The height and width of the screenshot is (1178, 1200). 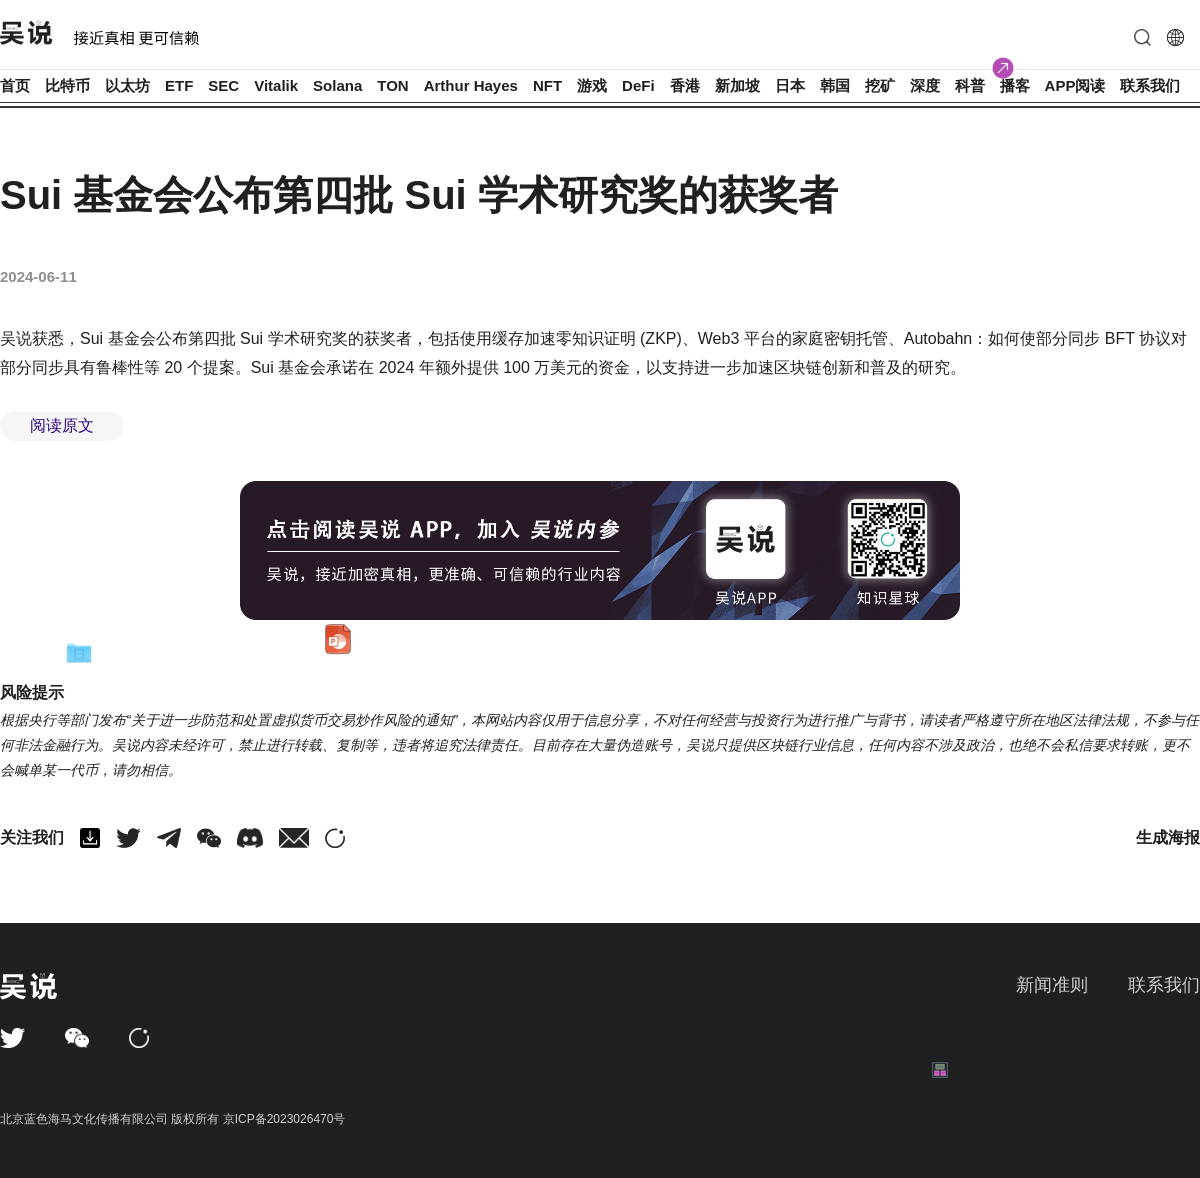 What do you see at coordinates (940, 1070) in the screenshot?
I see `select all items in the current view` at bounding box center [940, 1070].